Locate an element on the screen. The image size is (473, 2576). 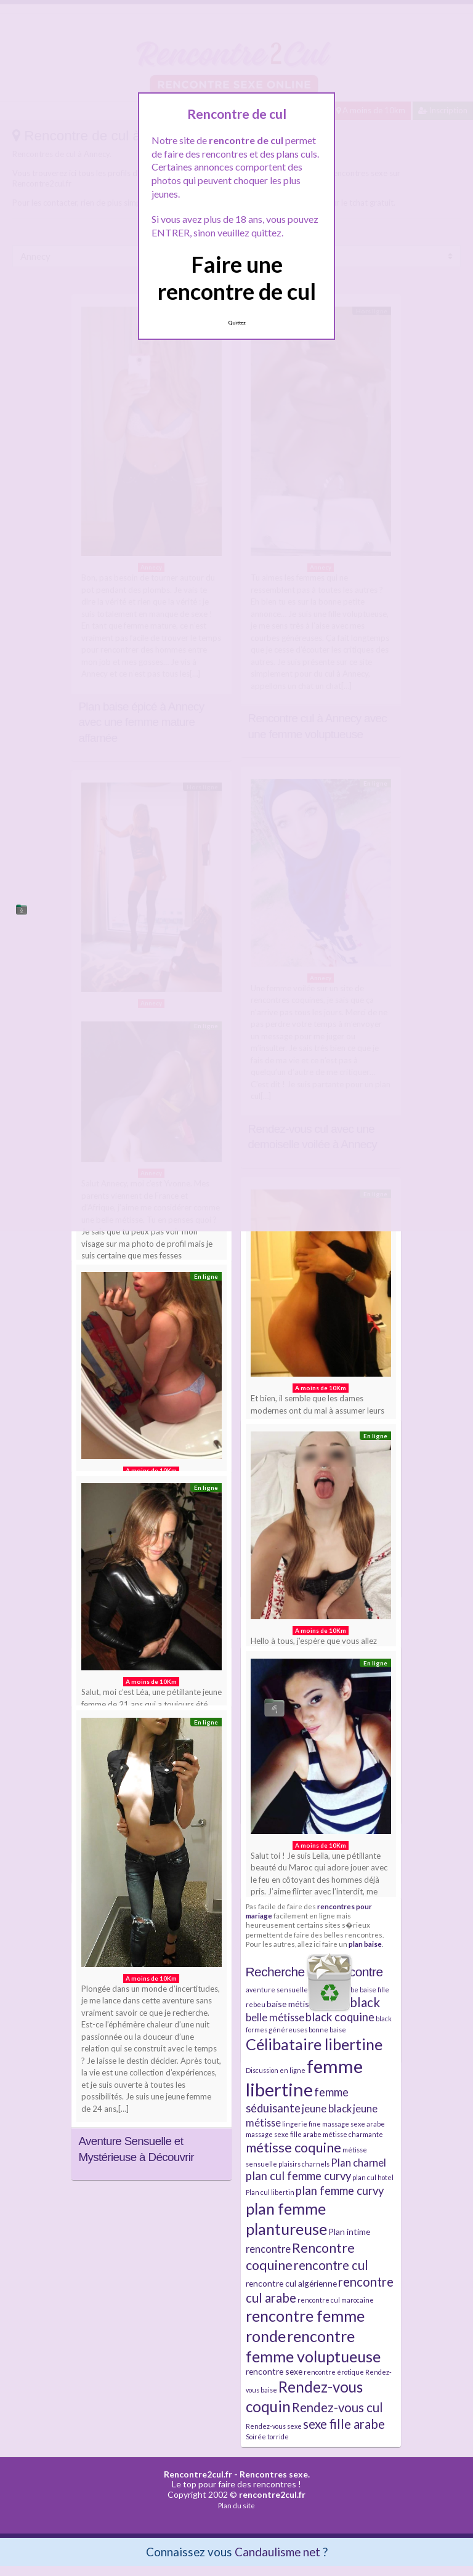
open insync cloud sync folder is located at coordinates (274, 1707).